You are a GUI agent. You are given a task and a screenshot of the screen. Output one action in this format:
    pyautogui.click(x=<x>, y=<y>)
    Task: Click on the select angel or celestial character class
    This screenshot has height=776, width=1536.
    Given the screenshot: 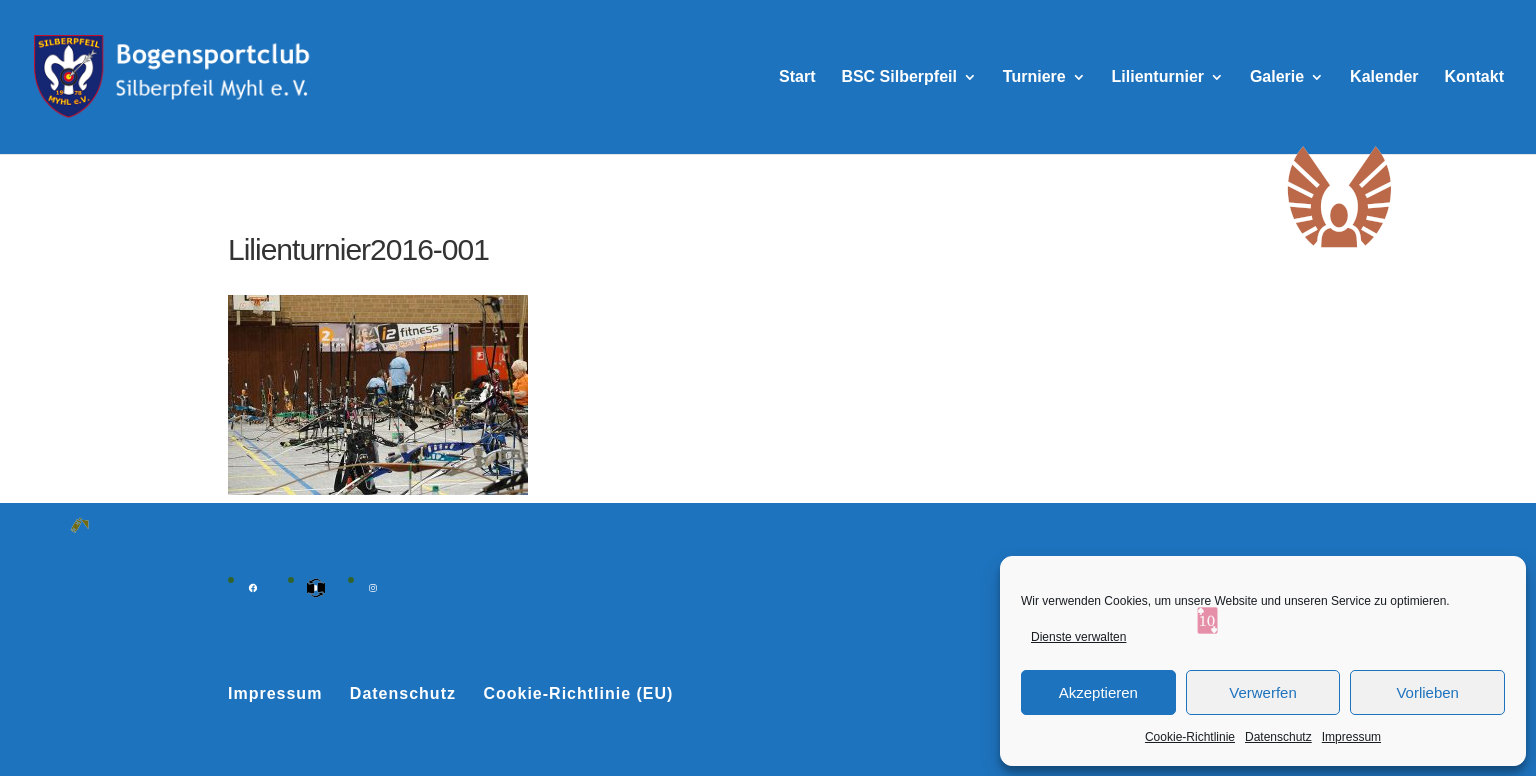 What is the action you would take?
    pyautogui.click(x=1339, y=196)
    